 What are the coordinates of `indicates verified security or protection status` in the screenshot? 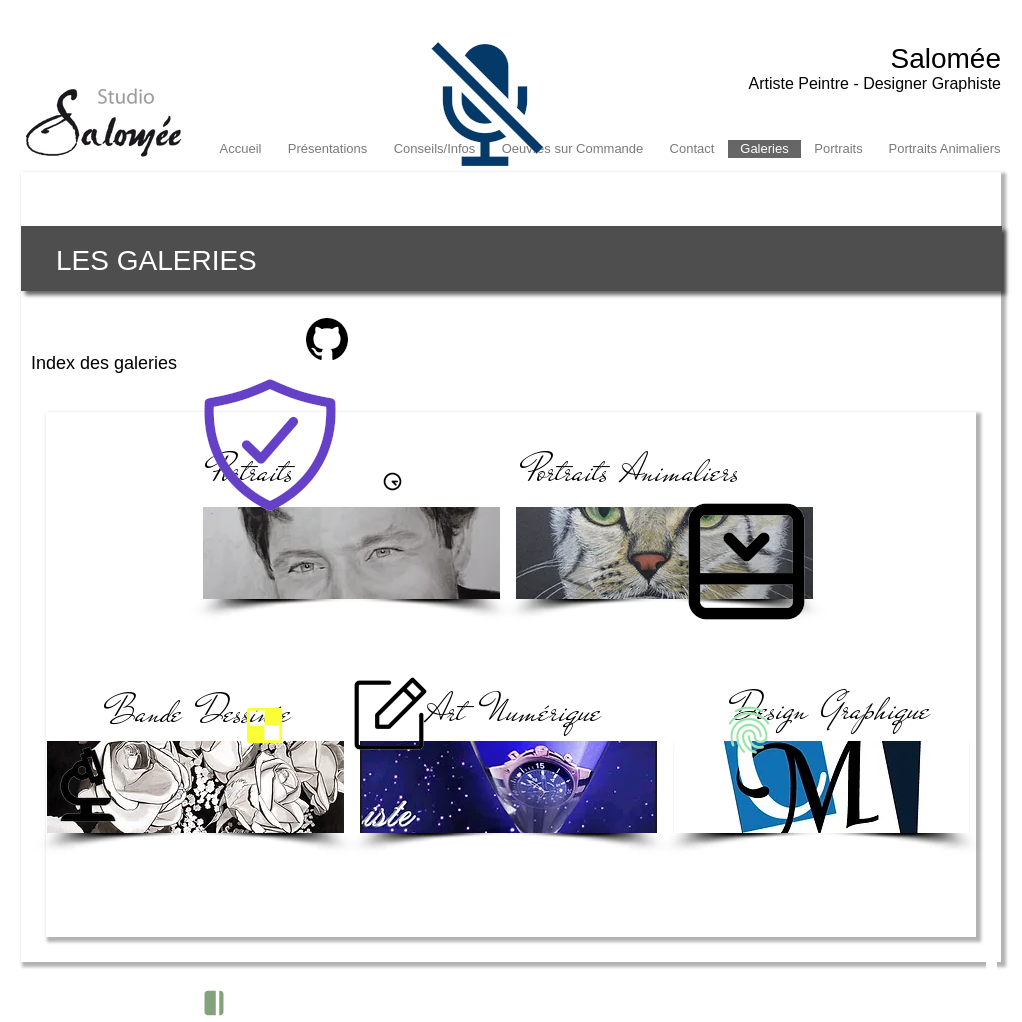 It's located at (270, 445).